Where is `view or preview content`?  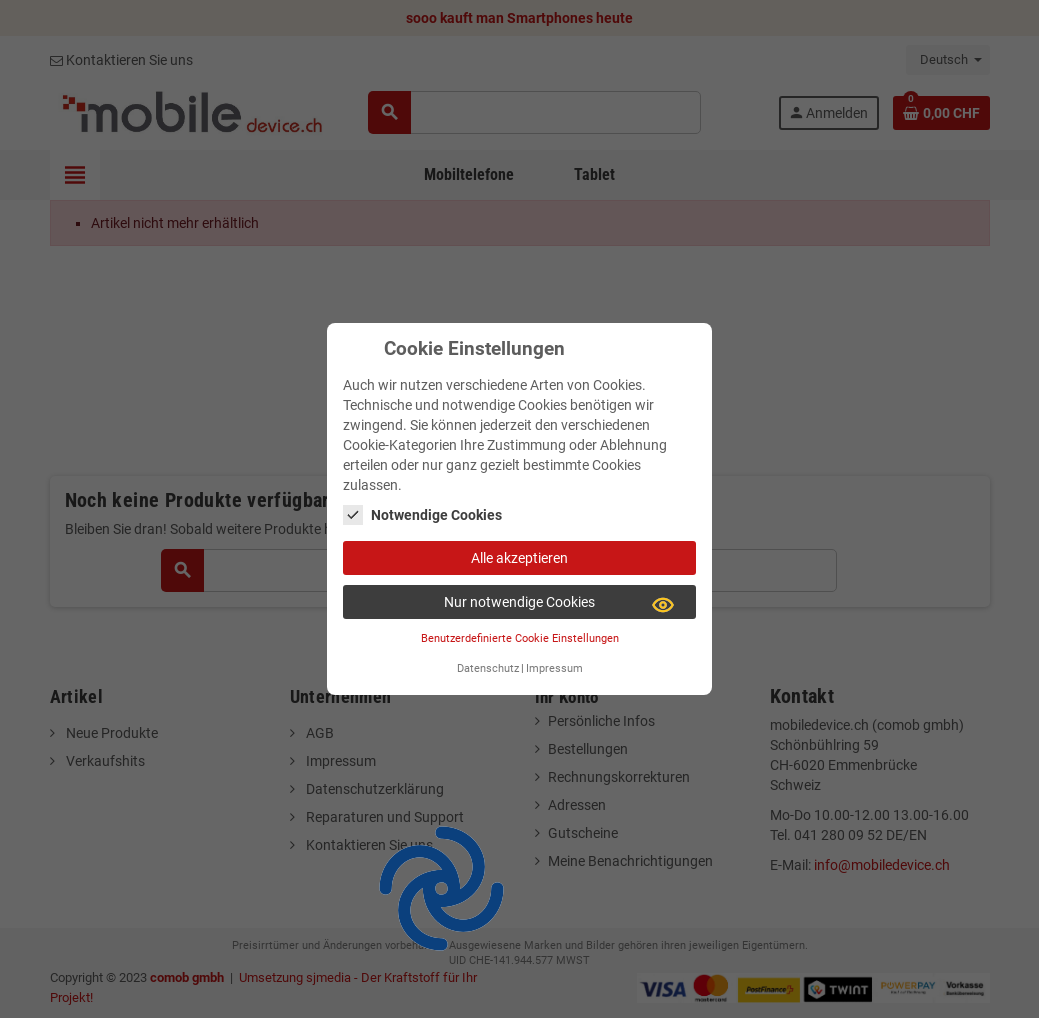
view or preview content is located at coordinates (663, 605).